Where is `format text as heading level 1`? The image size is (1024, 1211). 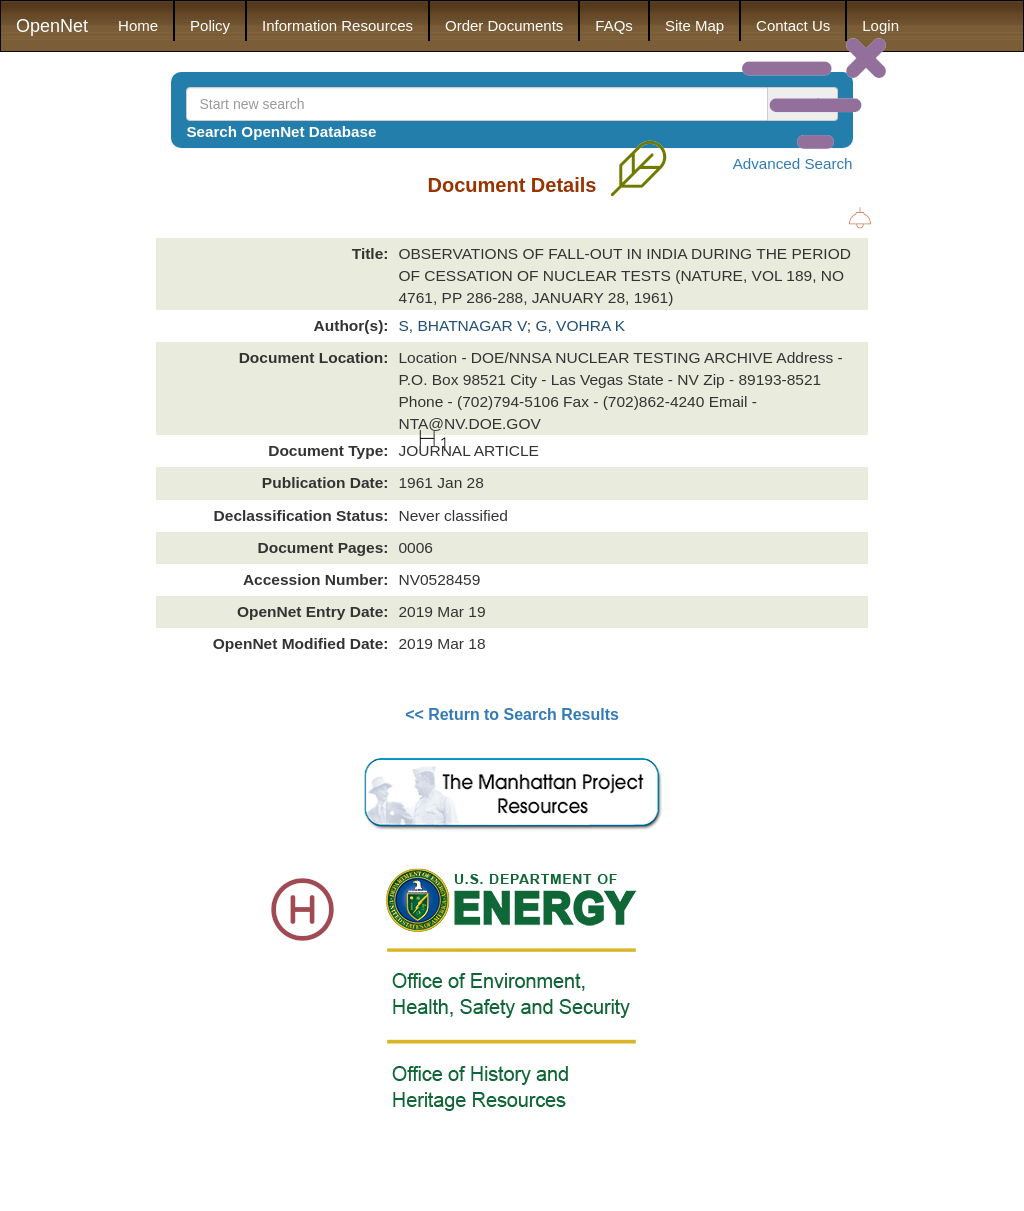 format text as heading level 1 is located at coordinates (432, 440).